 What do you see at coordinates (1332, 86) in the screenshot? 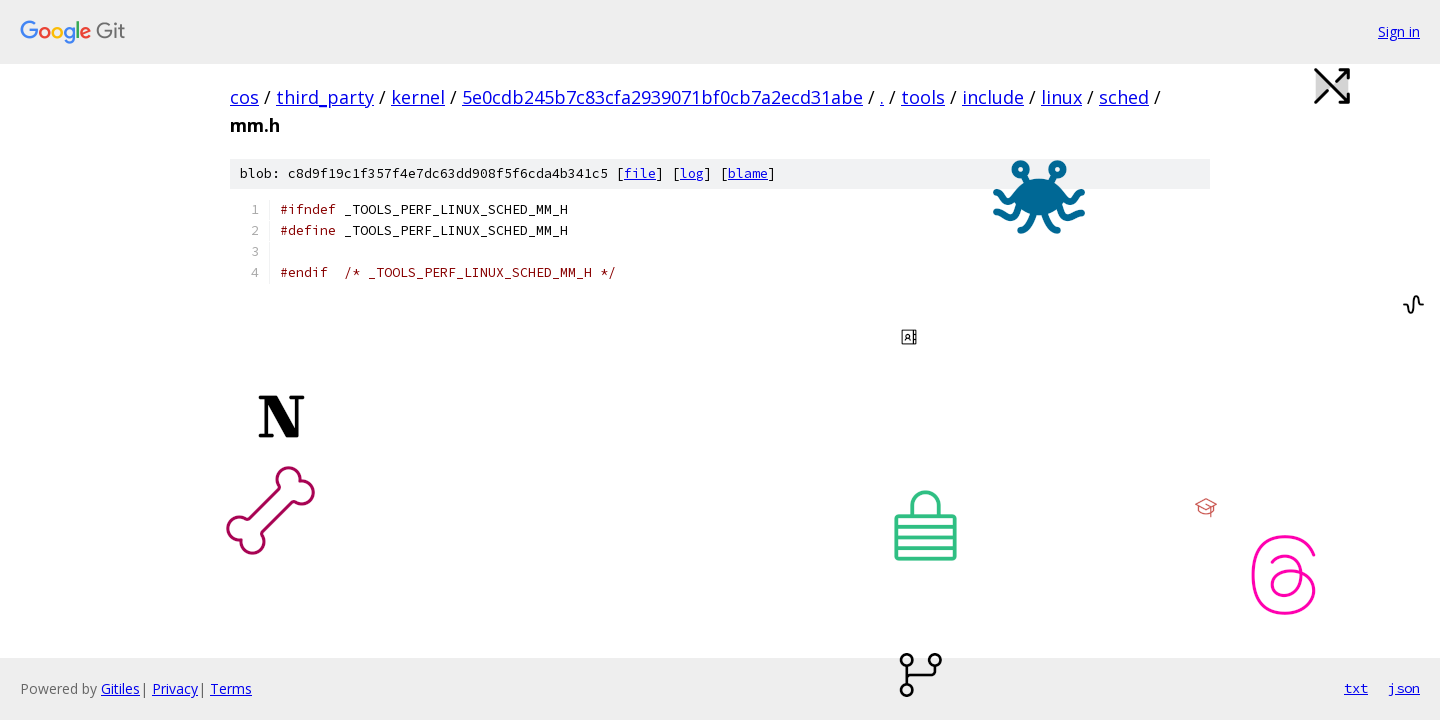
I see `shuffle or randomize playback order` at bounding box center [1332, 86].